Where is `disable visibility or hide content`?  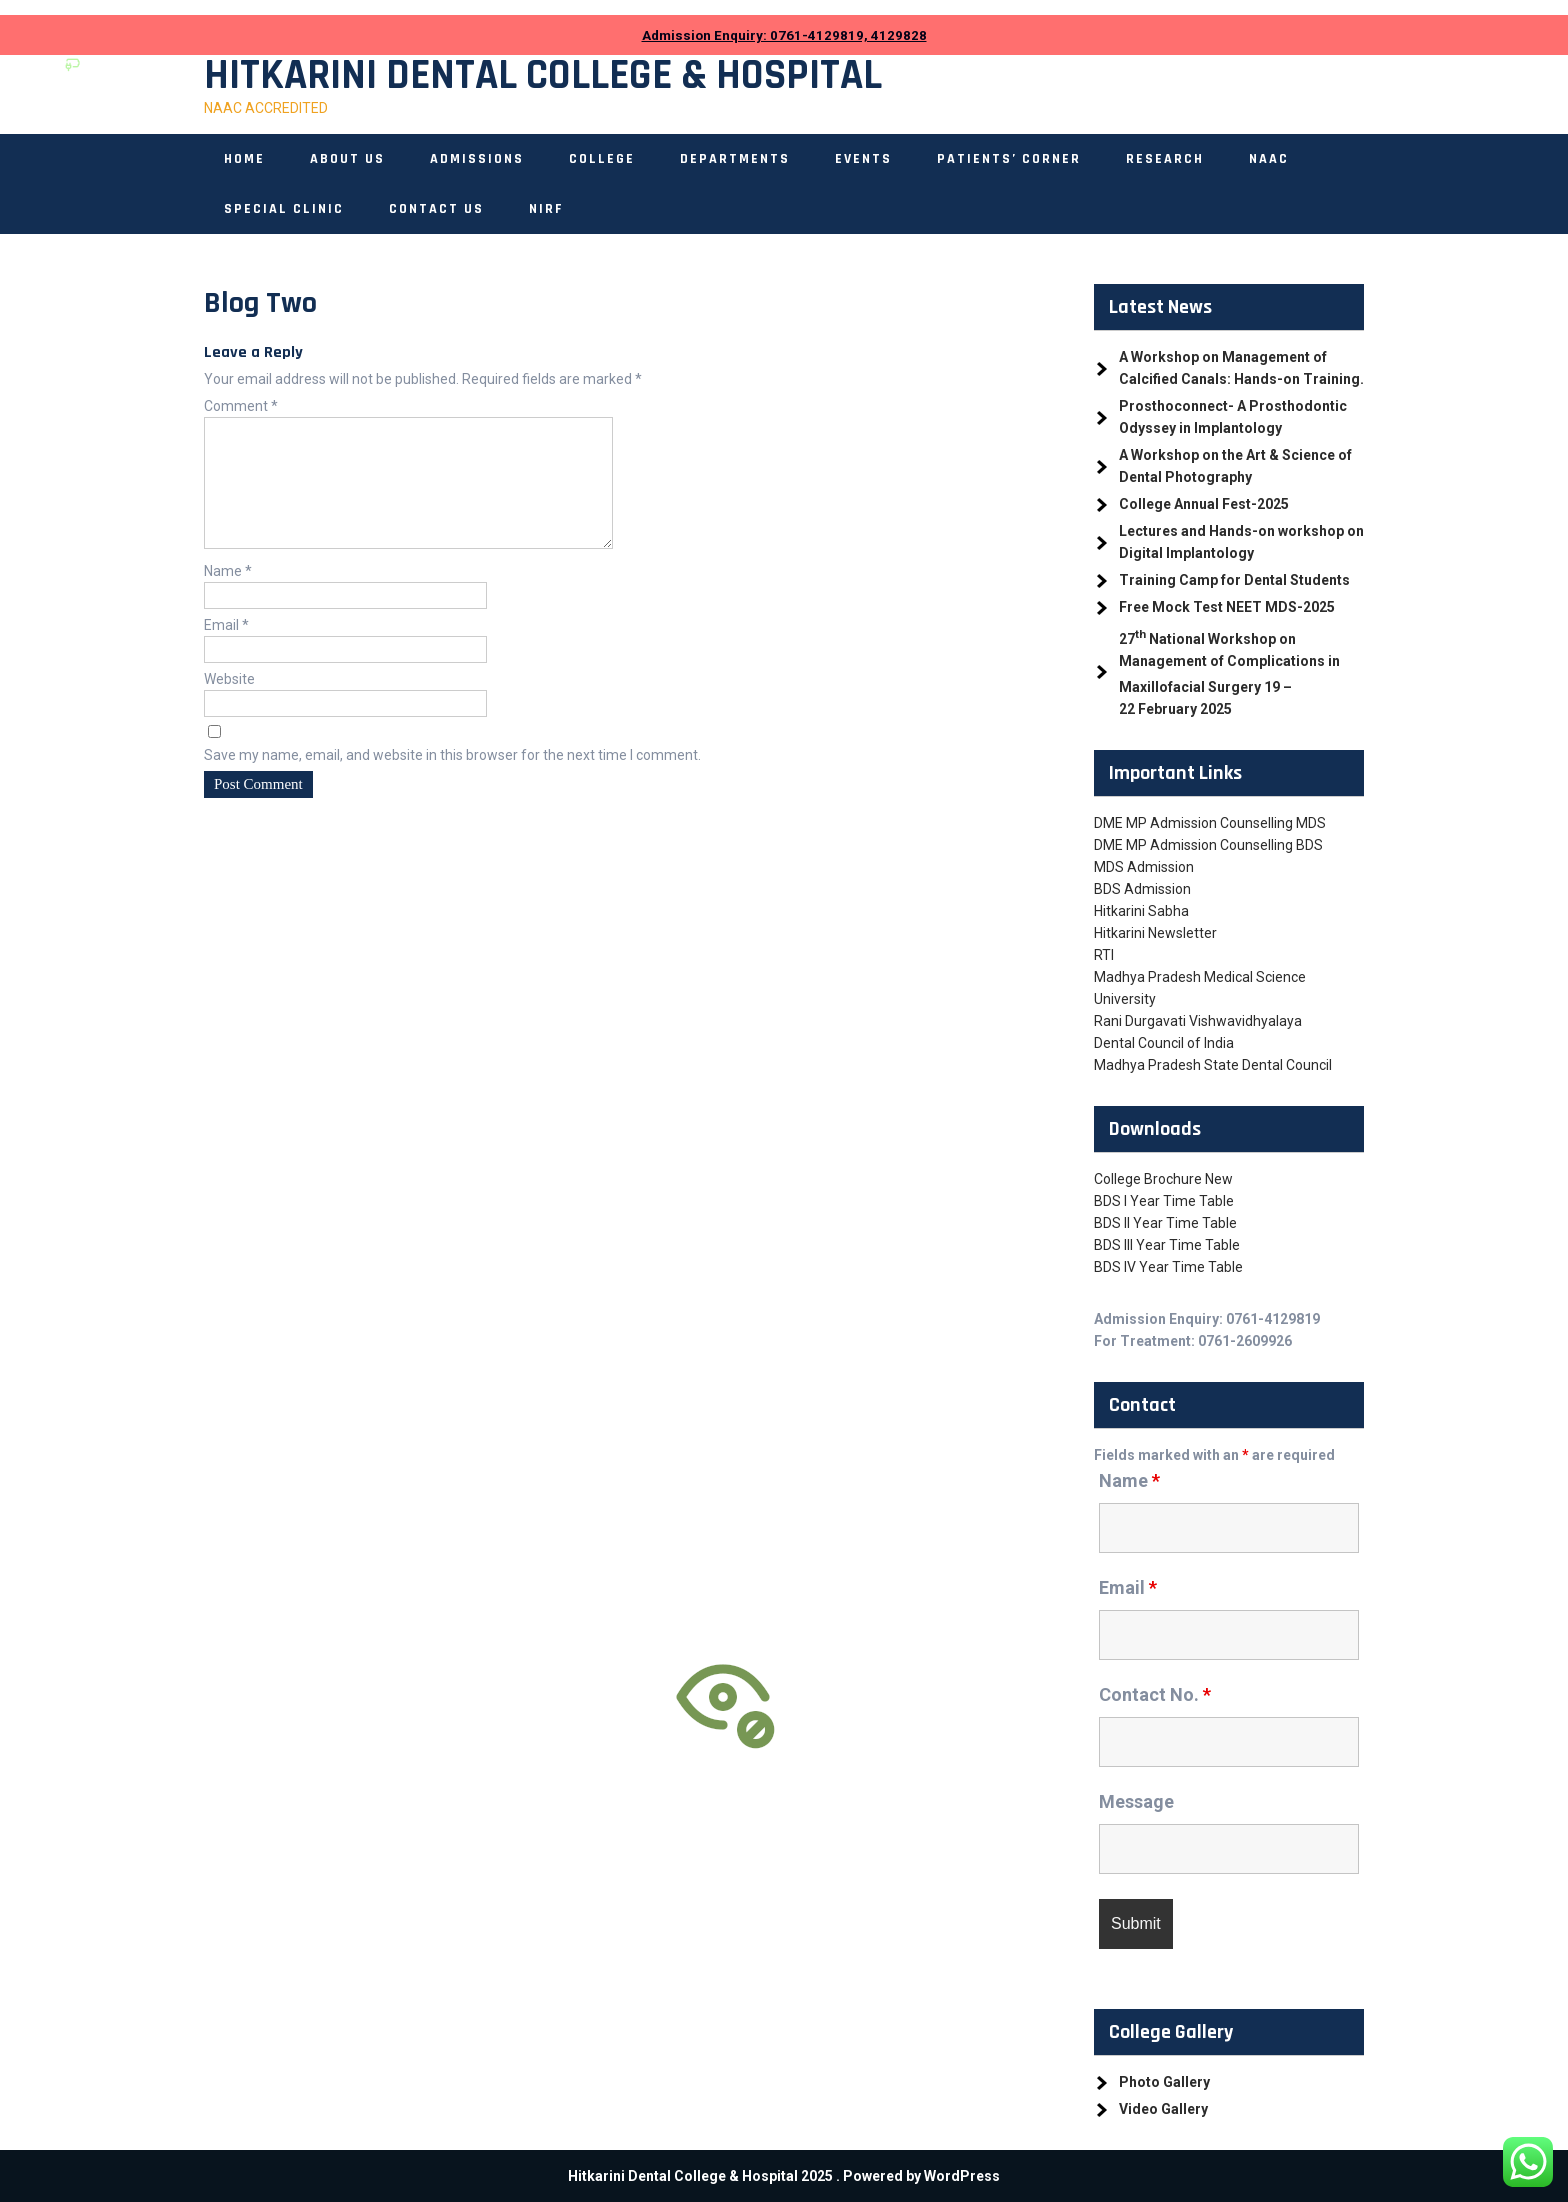 disable visibility or hide content is located at coordinates (723, 1697).